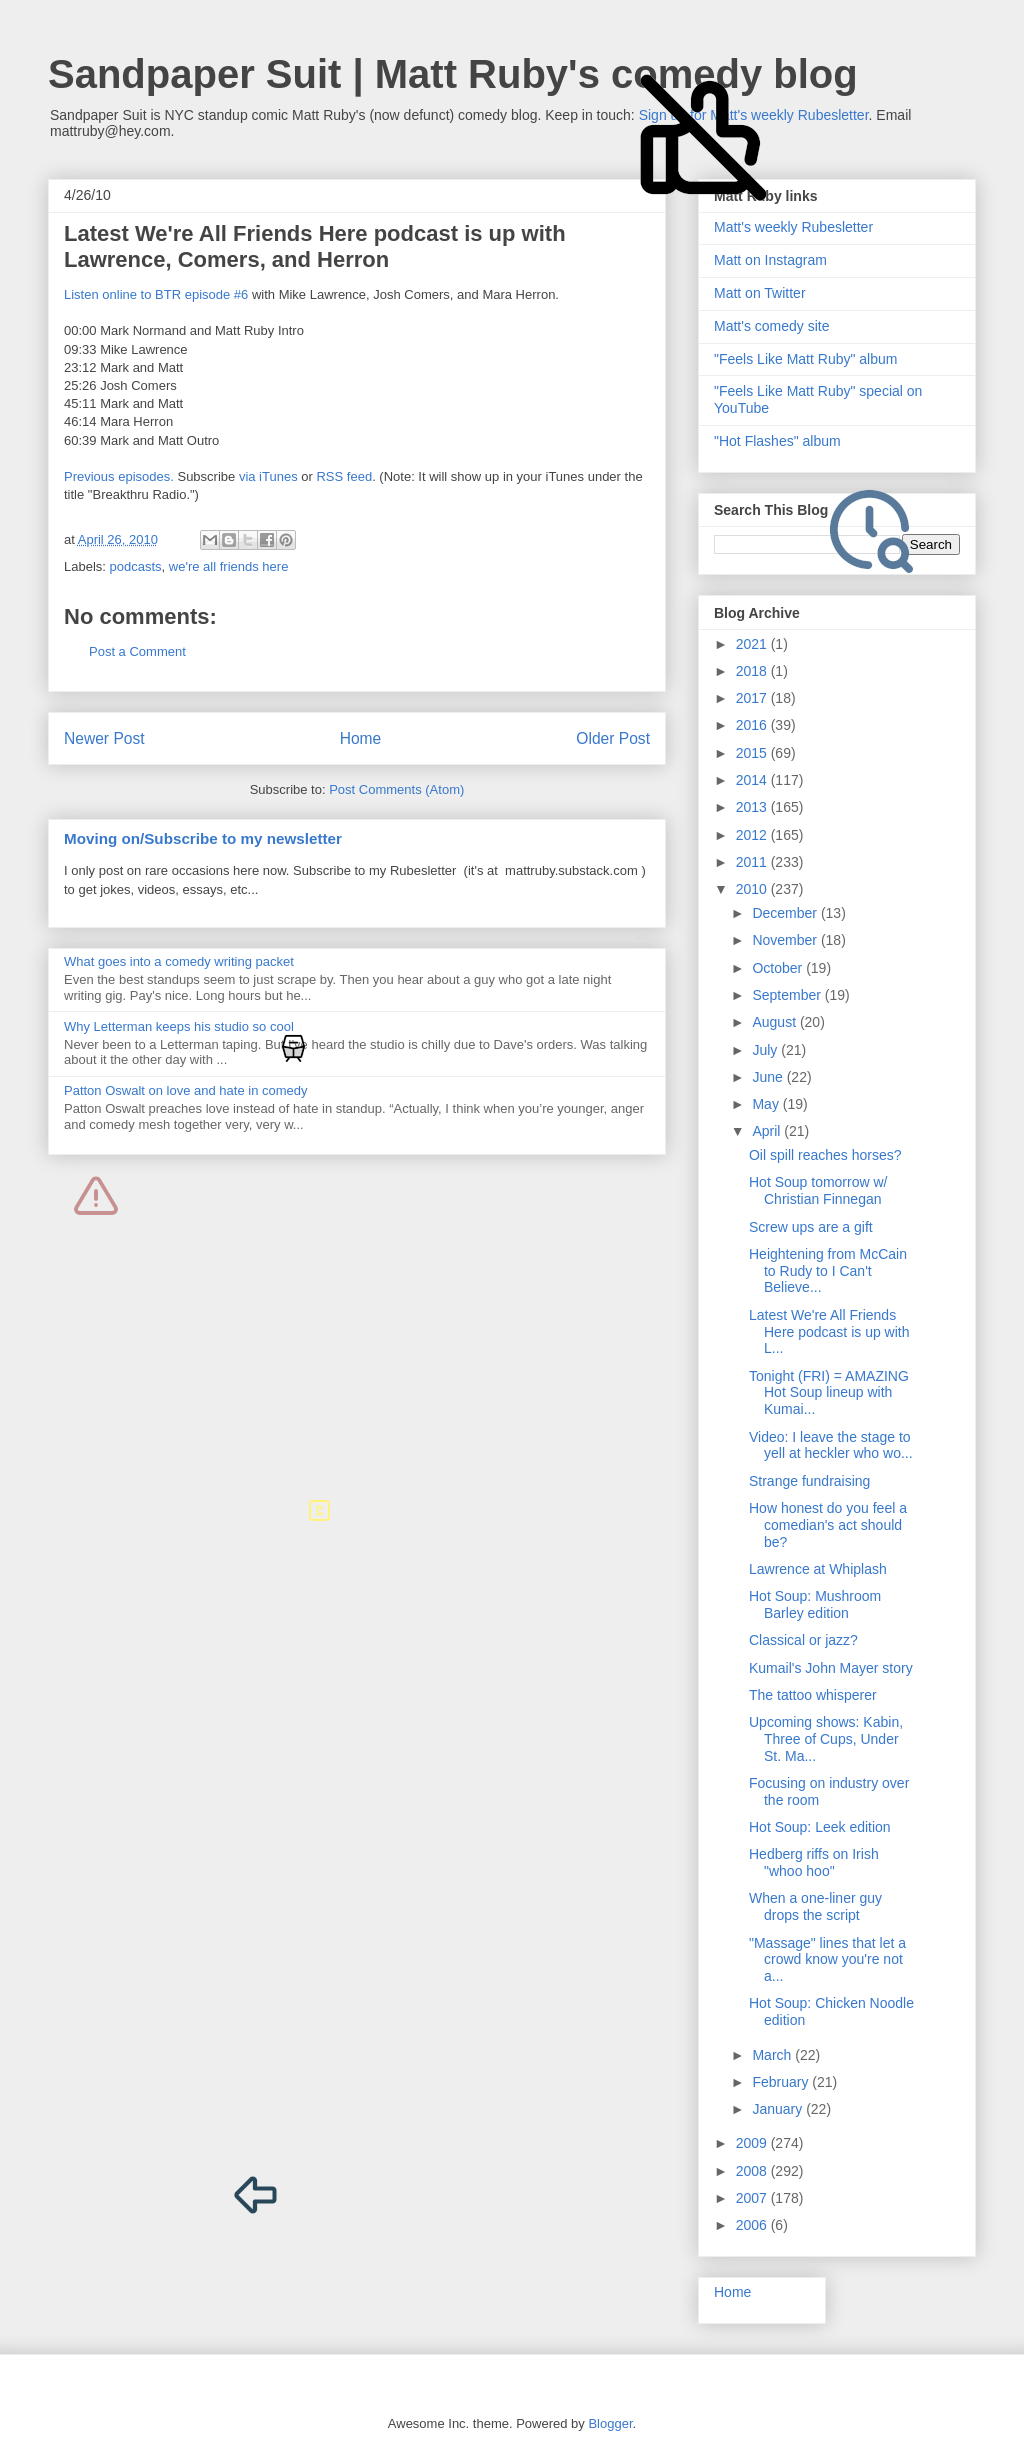  What do you see at coordinates (869, 529) in the screenshot?
I see `search through time history or logs` at bounding box center [869, 529].